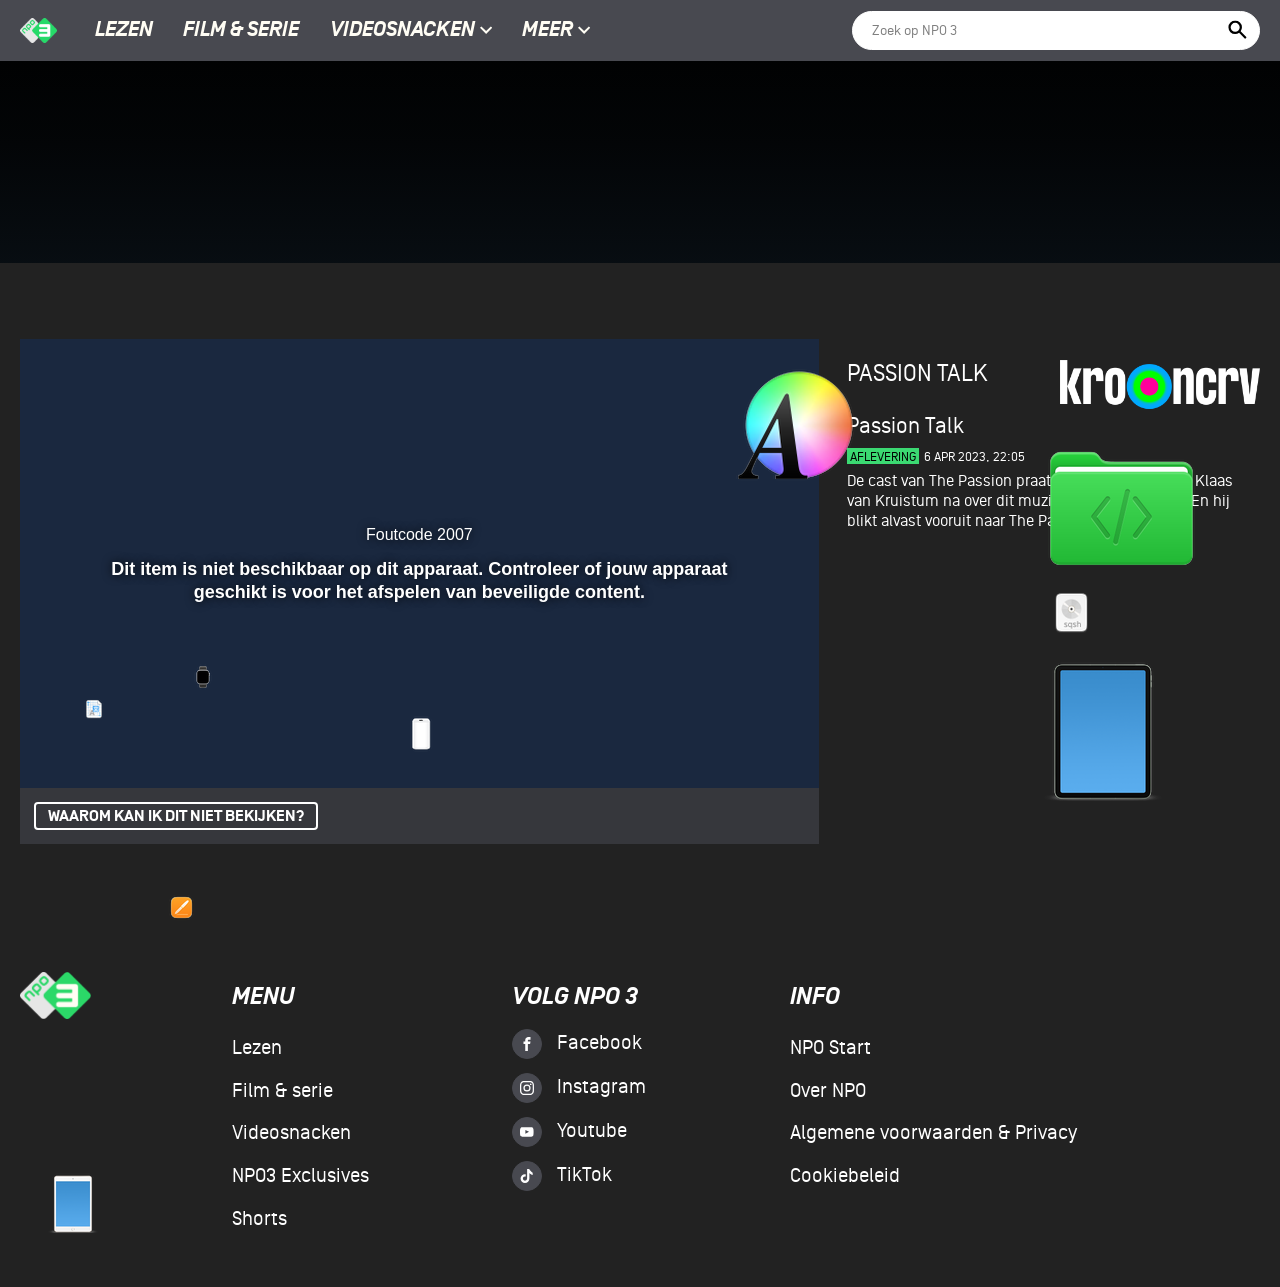  Describe the element at coordinates (181, 907) in the screenshot. I see `open Pages document editor` at that location.